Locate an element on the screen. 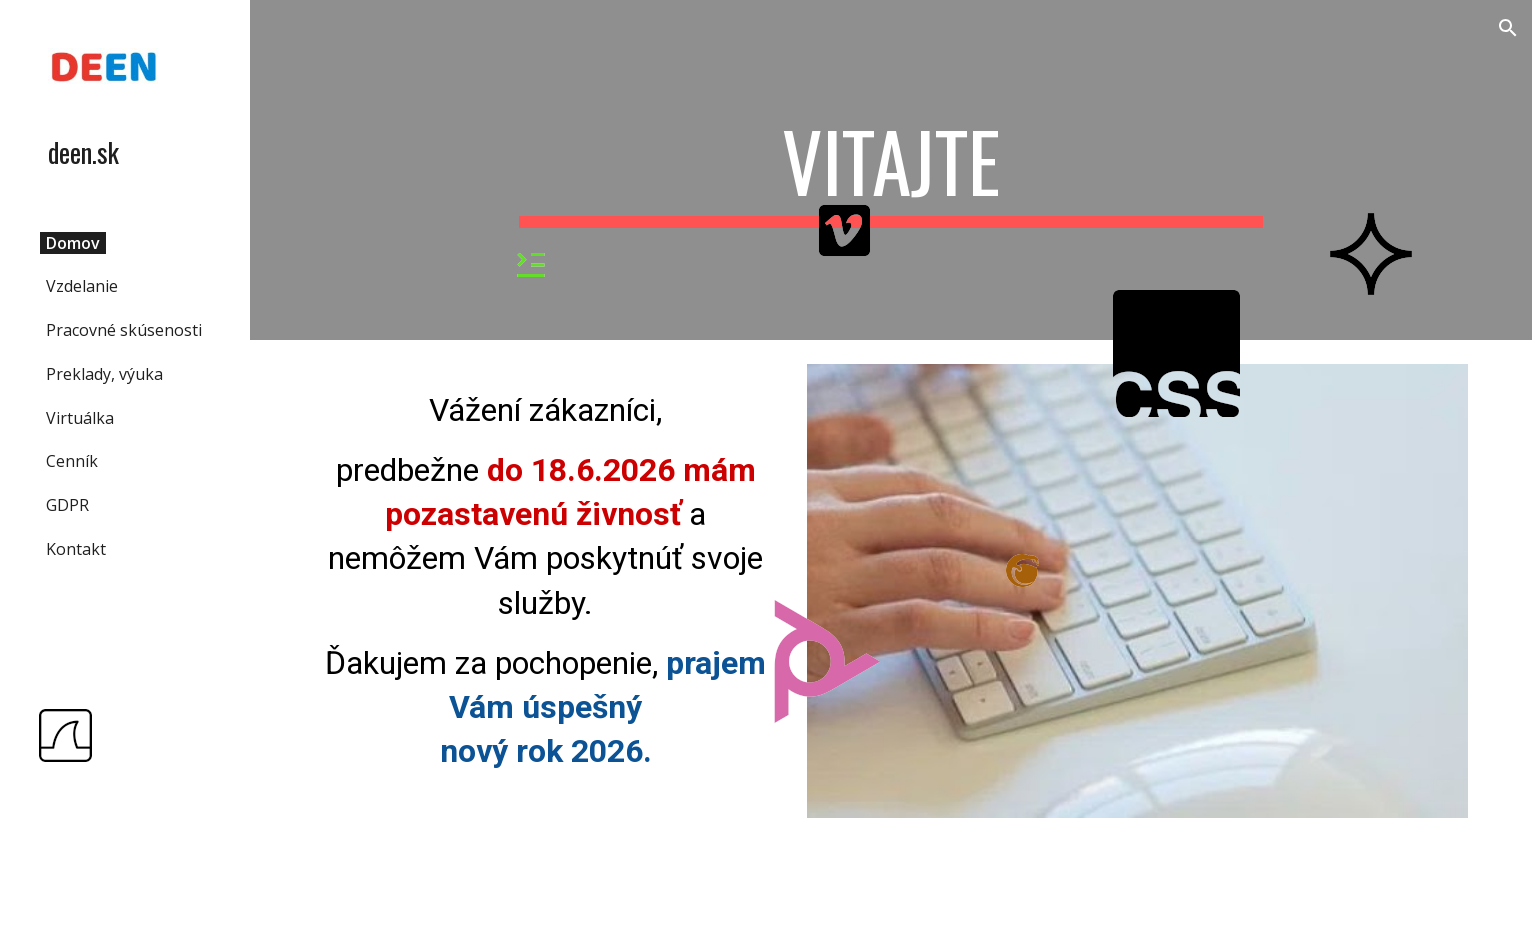  open lutris gaming platform is located at coordinates (1022, 570).